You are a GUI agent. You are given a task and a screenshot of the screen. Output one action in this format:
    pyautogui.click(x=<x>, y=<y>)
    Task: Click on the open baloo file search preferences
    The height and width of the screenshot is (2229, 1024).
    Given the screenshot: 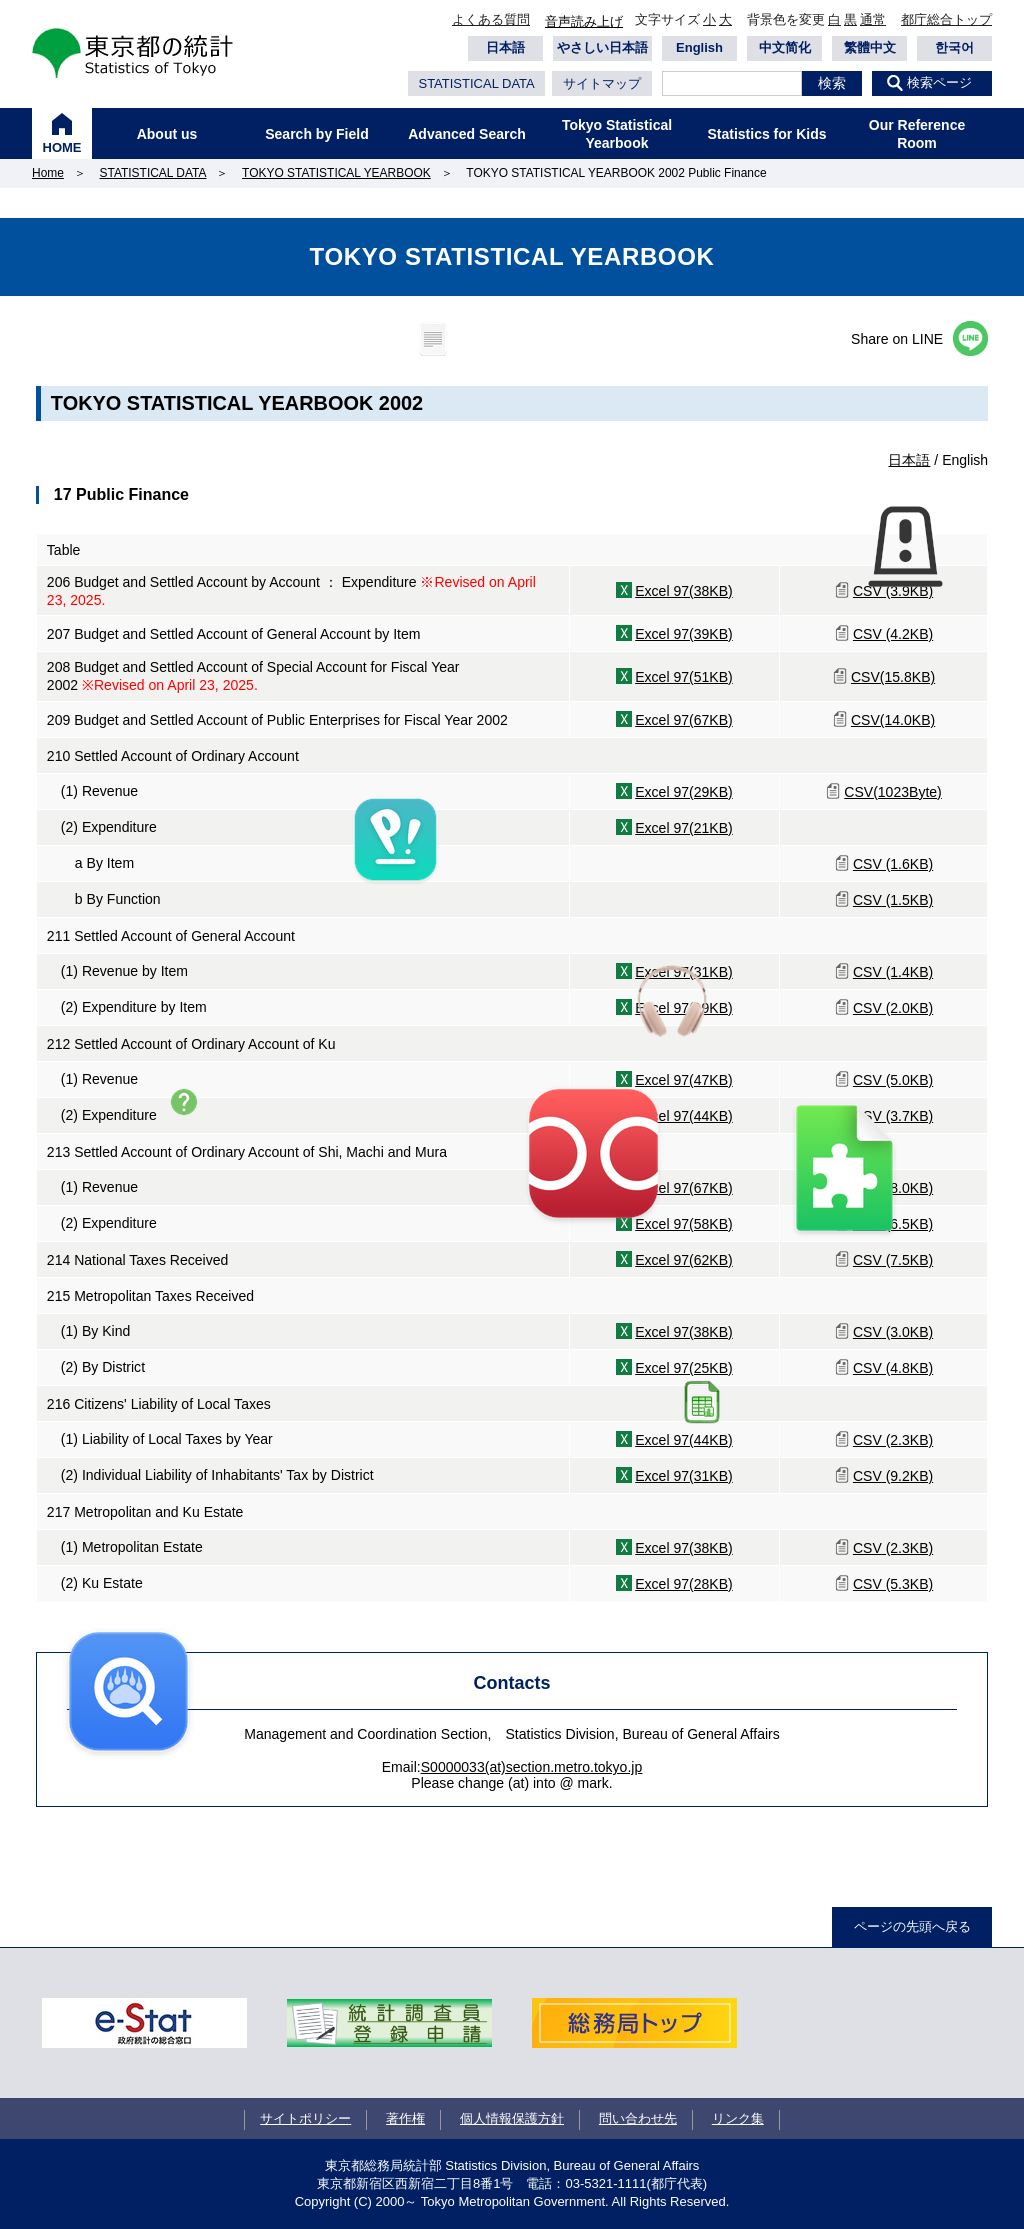 What is the action you would take?
    pyautogui.click(x=128, y=1693)
    